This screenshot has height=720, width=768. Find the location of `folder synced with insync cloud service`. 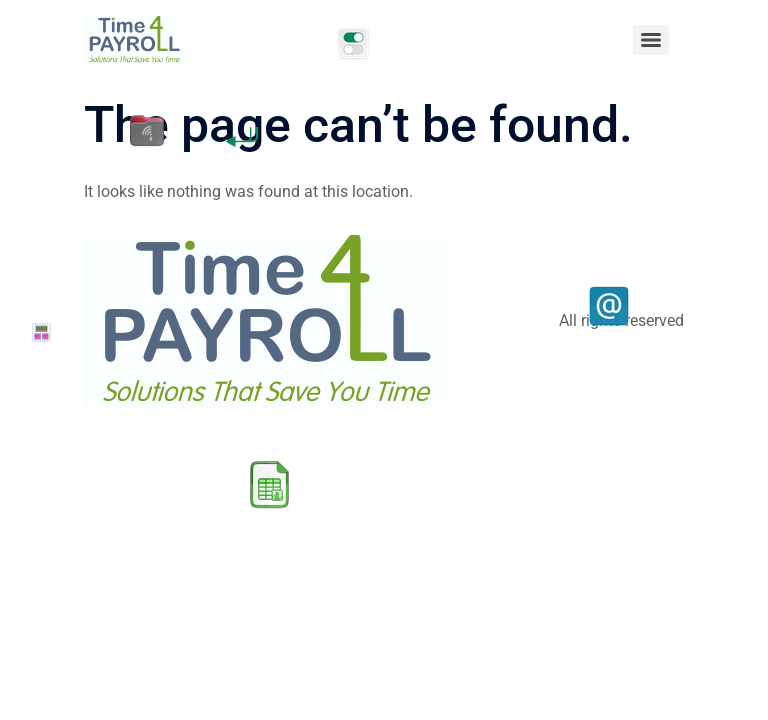

folder synced with insync cloud service is located at coordinates (147, 130).